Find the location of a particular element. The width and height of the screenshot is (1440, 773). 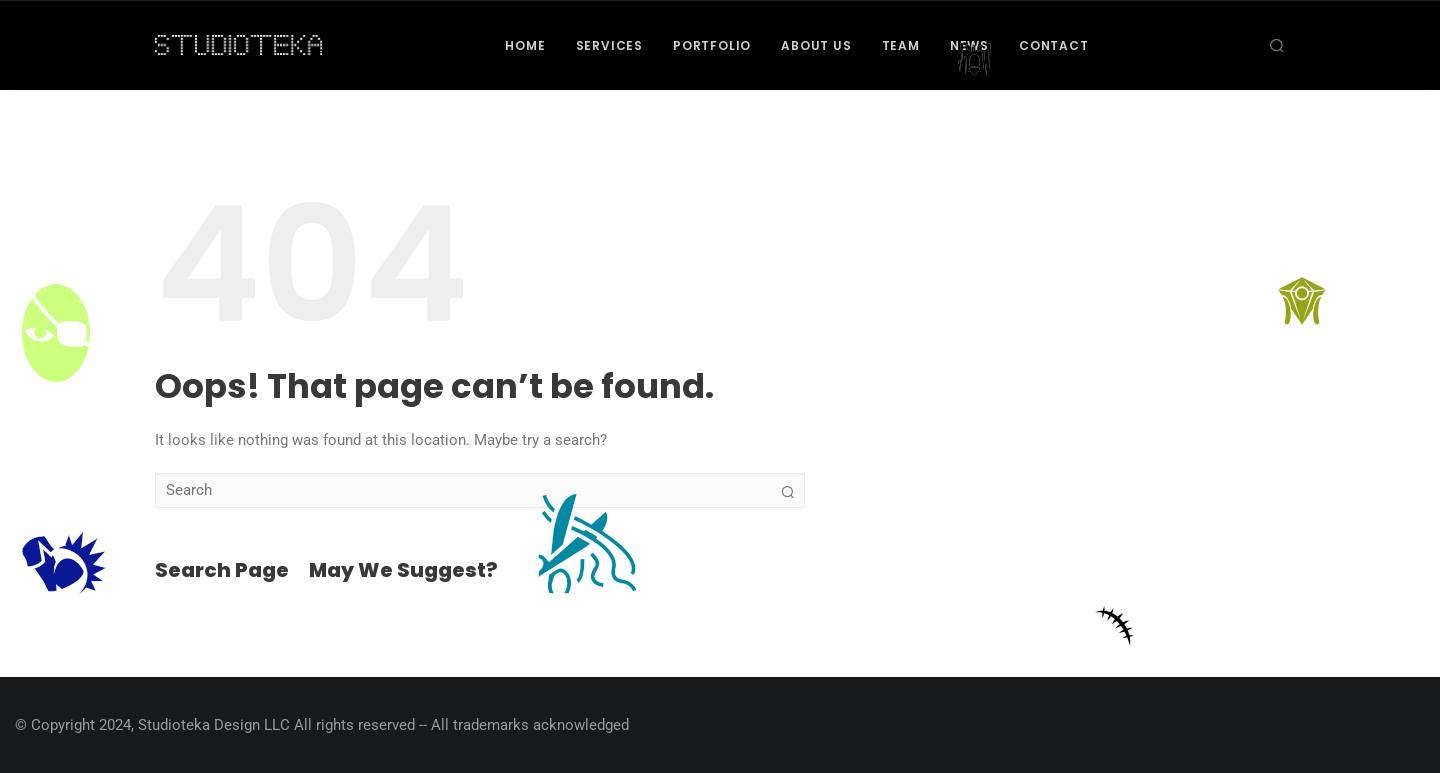

kick attack action in a game is located at coordinates (64, 563).